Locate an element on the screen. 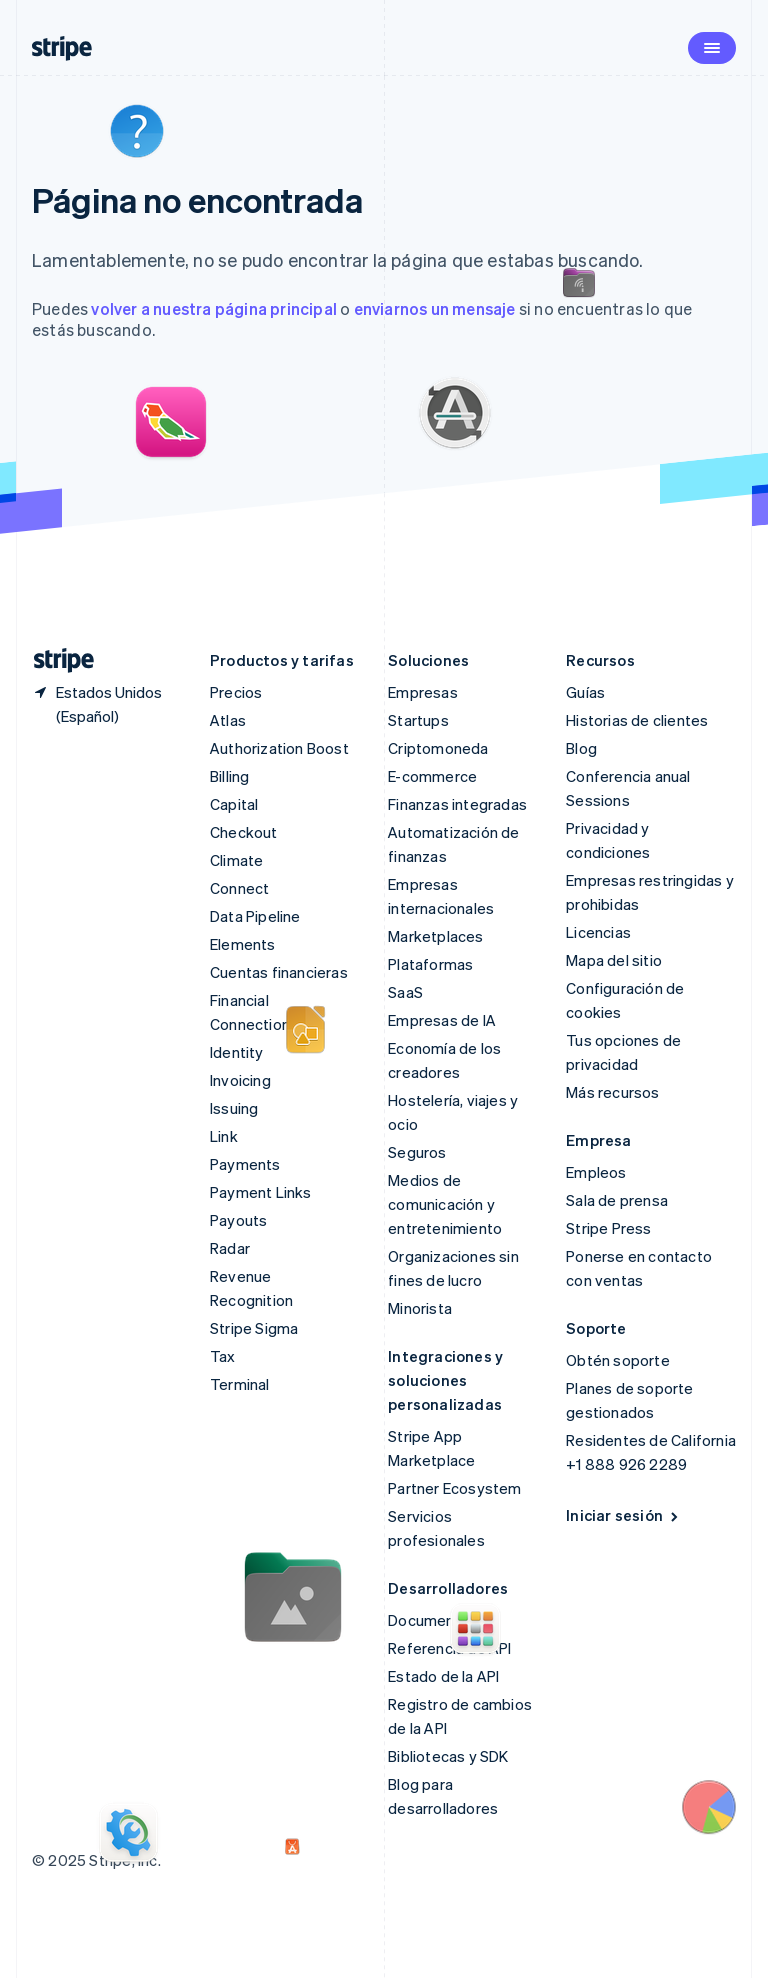  open your pictures folder is located at coordinates (293, 1597).